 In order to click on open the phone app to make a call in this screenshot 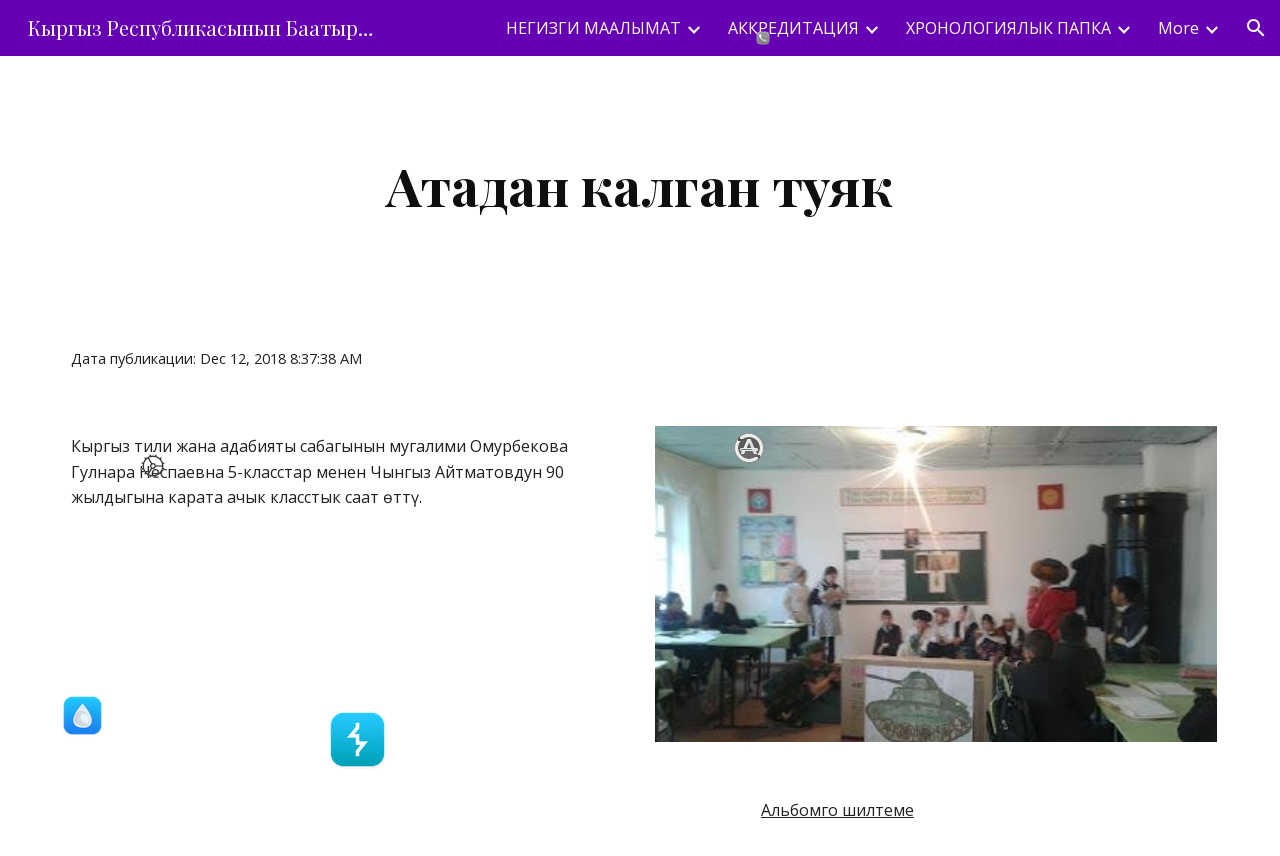, I will do `click(763, 38)`.